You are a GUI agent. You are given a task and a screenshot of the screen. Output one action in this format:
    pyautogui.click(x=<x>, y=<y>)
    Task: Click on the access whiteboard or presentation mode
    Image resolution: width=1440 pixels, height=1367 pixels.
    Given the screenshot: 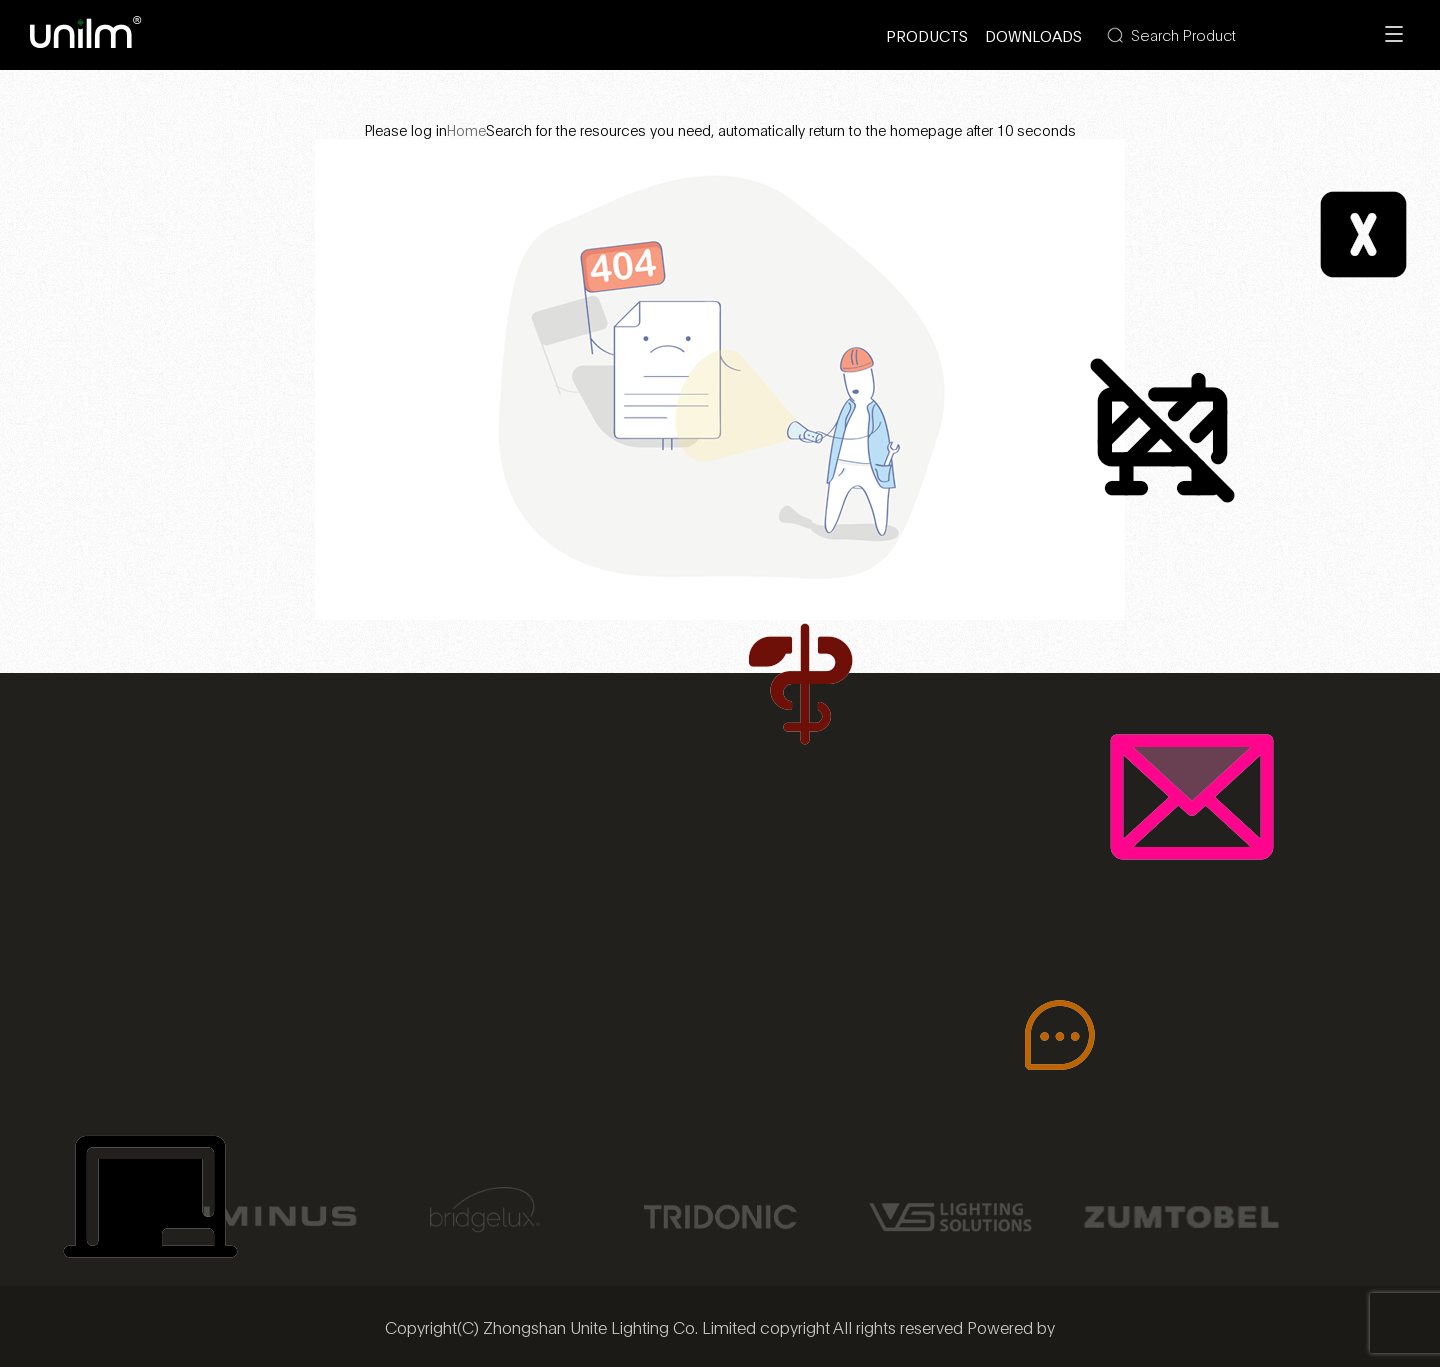 What is the action you would take?
    pyautogui.click(x=150, y=1199)
    